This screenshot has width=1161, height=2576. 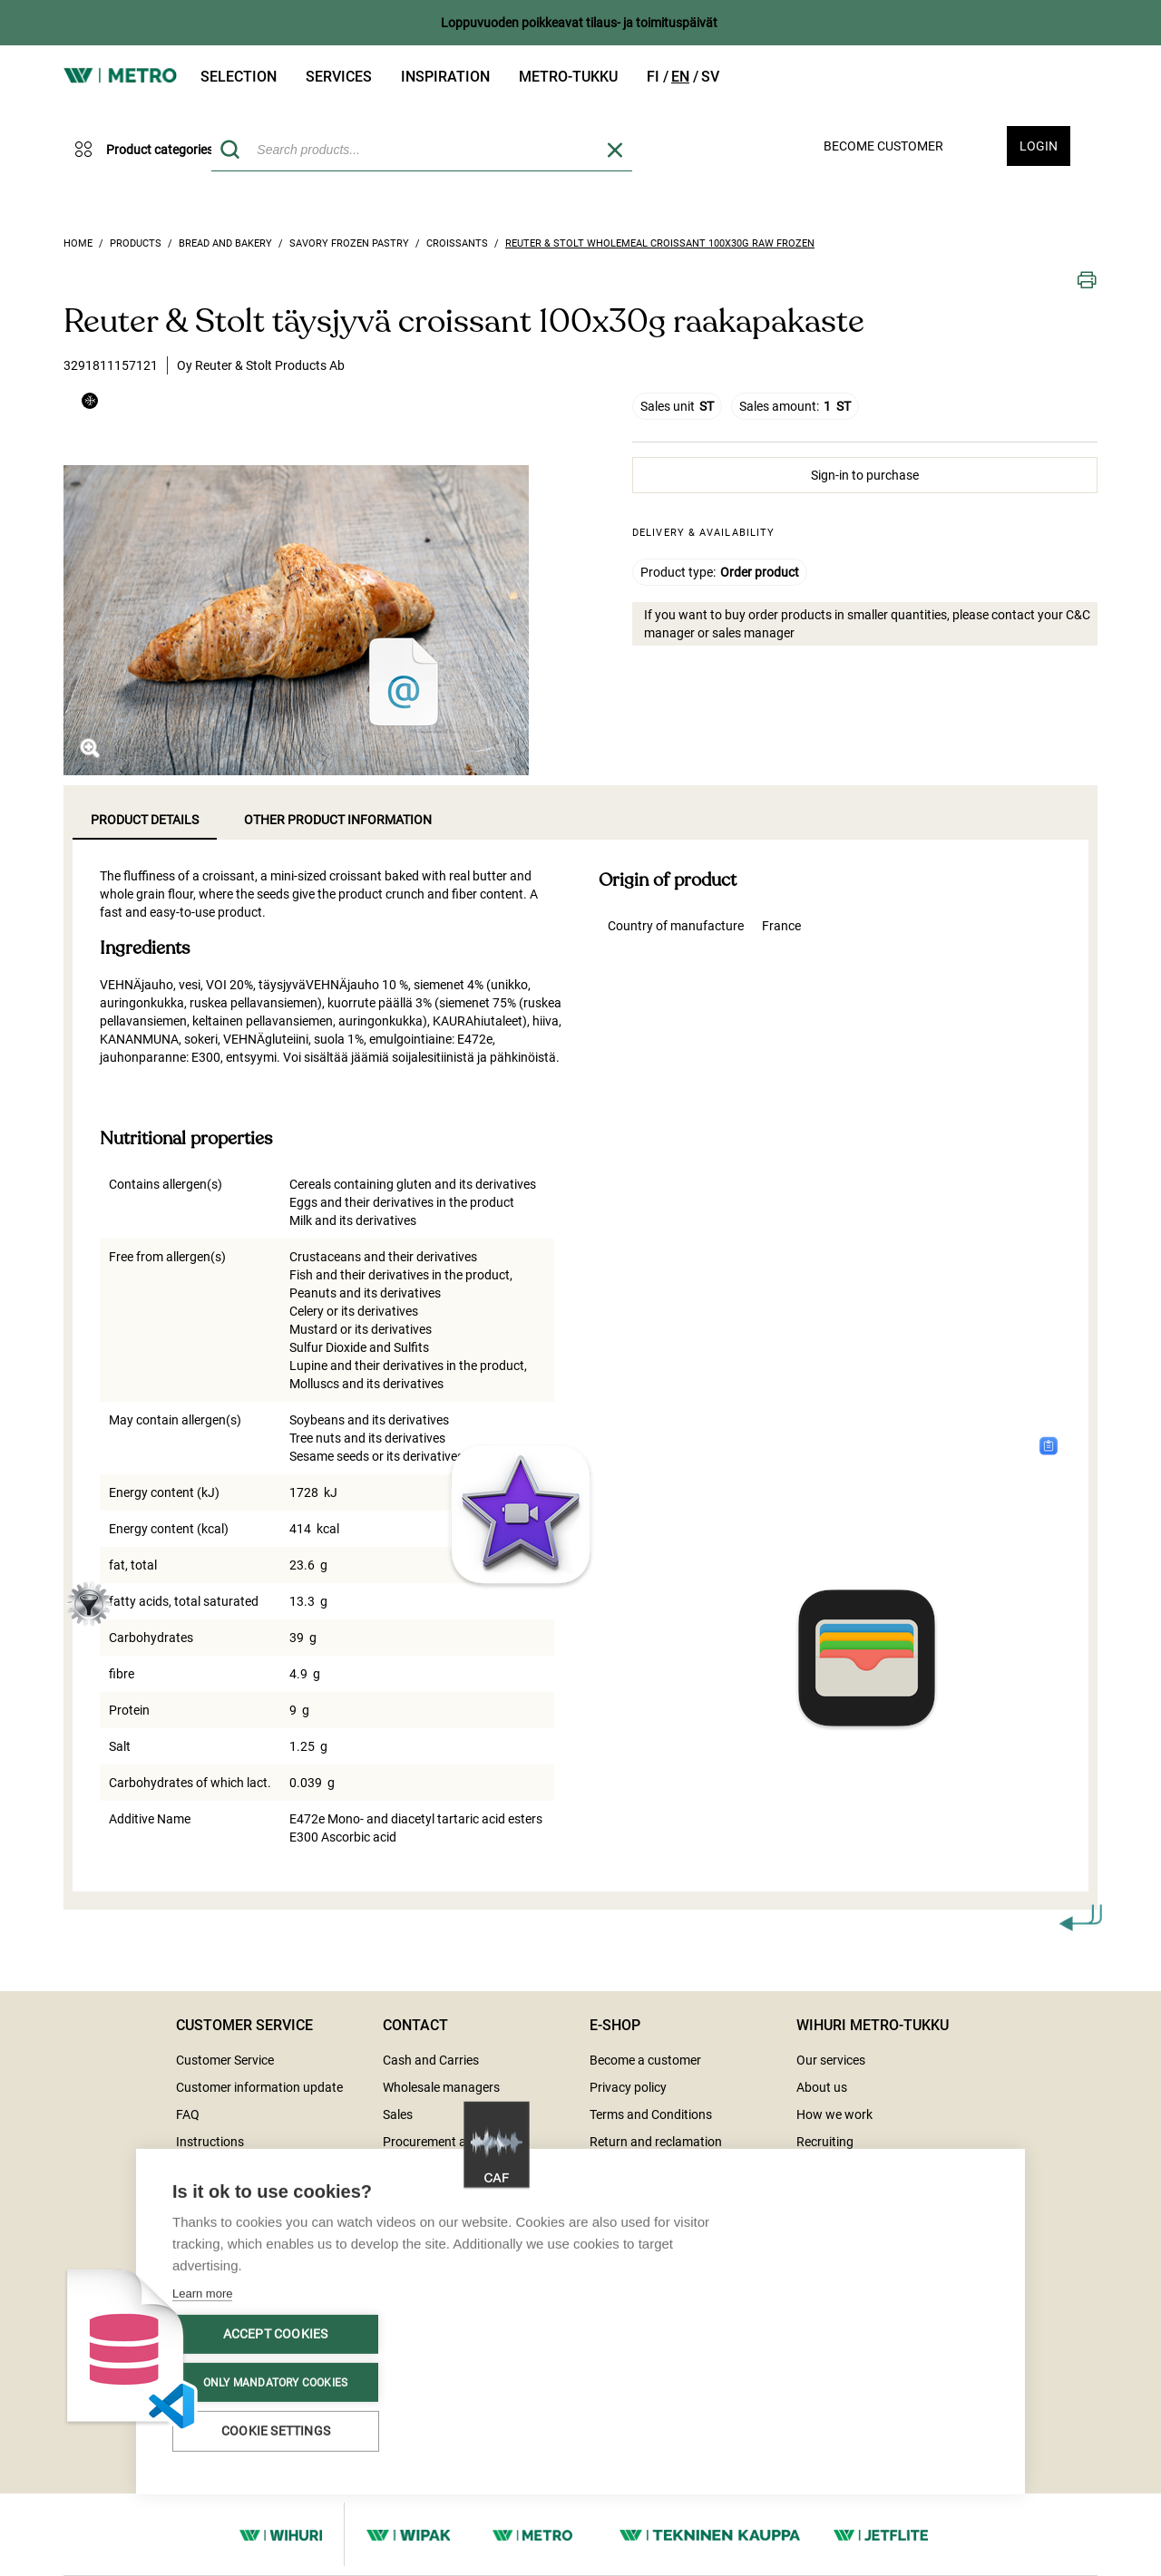 What do you see at coordinates (89, 1604) in the screenshot?
I see `filter or sort media library content` at bounding box center [89, 1604].